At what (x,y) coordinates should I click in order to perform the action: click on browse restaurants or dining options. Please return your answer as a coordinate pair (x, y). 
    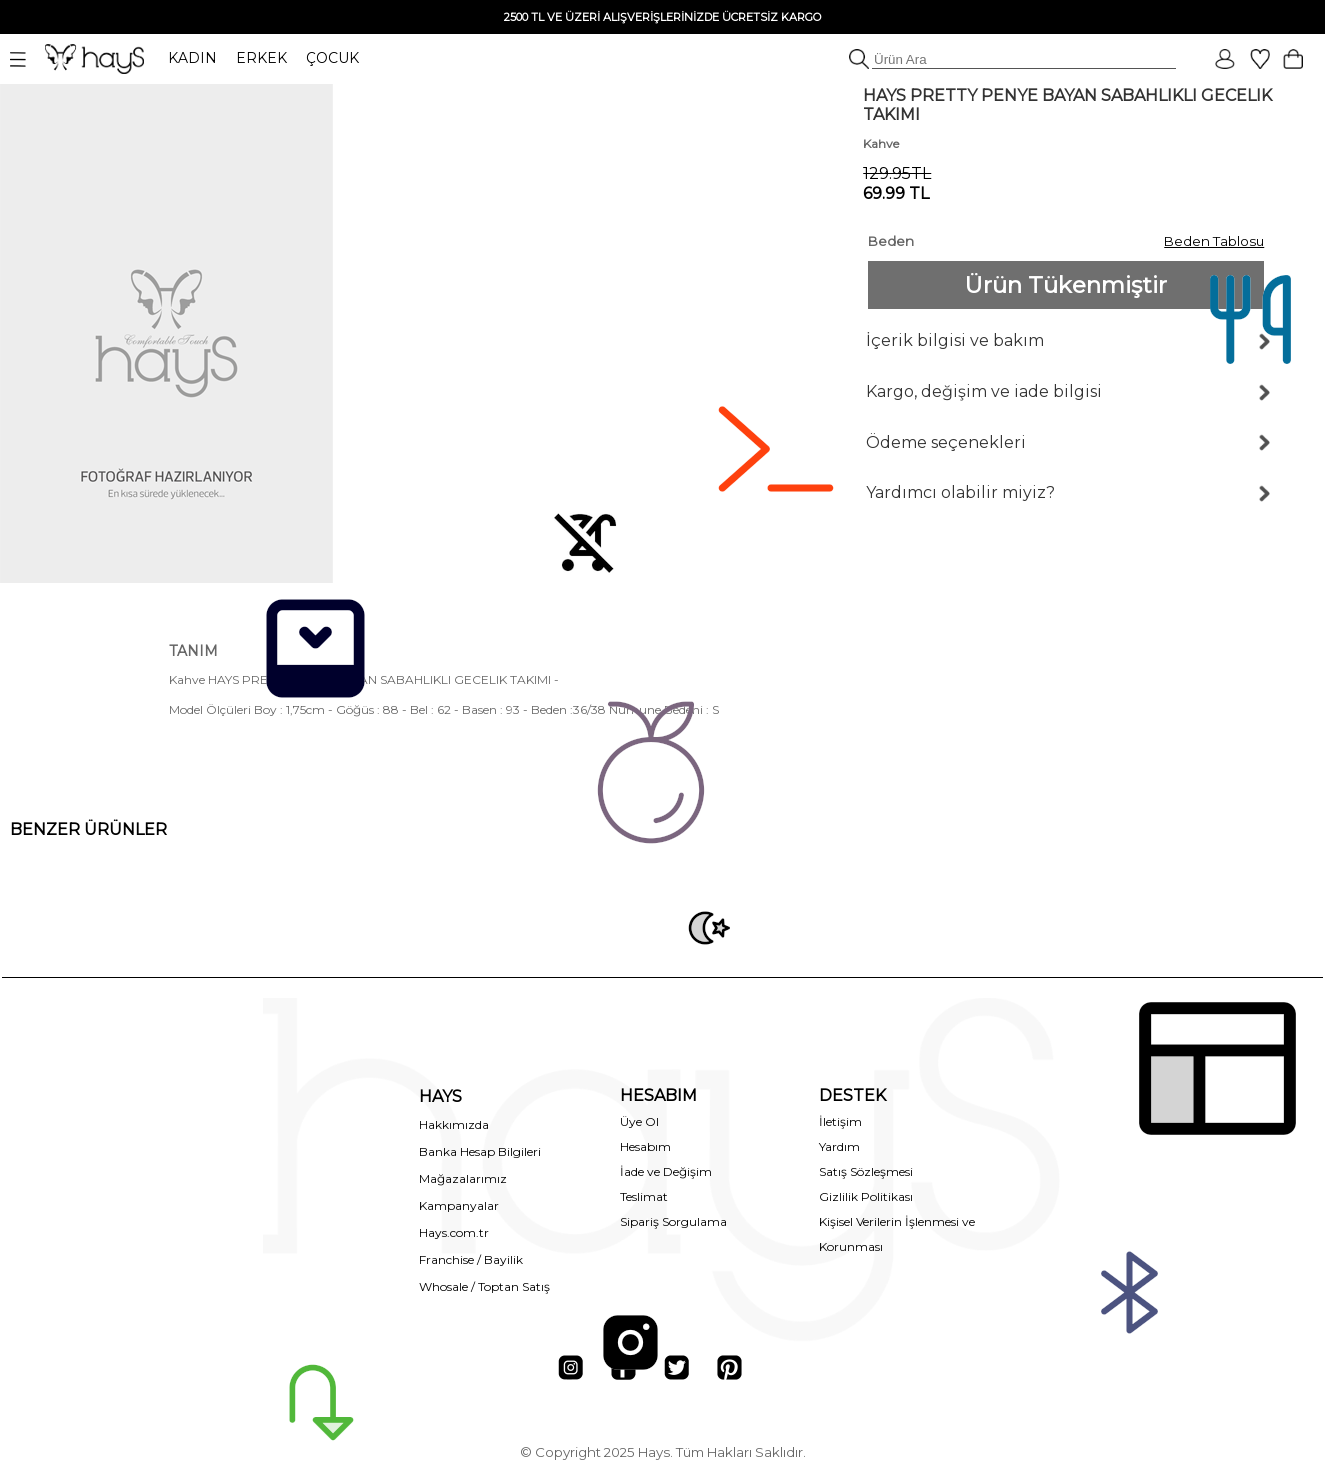
    Looking at the image, I should click on (1250, 319).